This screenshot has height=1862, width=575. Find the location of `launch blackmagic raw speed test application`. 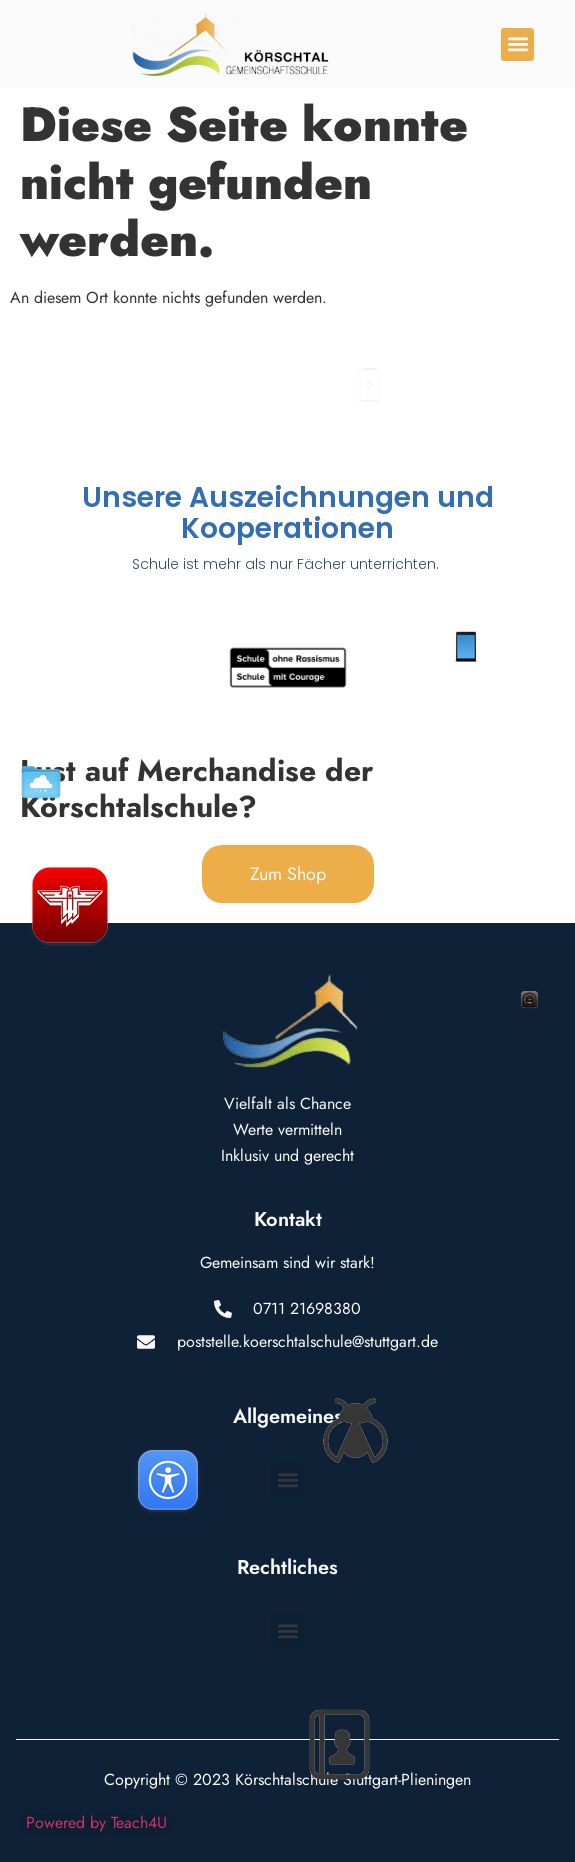

launch blackmagic raw speed test application is located at coordinates (529, 999).